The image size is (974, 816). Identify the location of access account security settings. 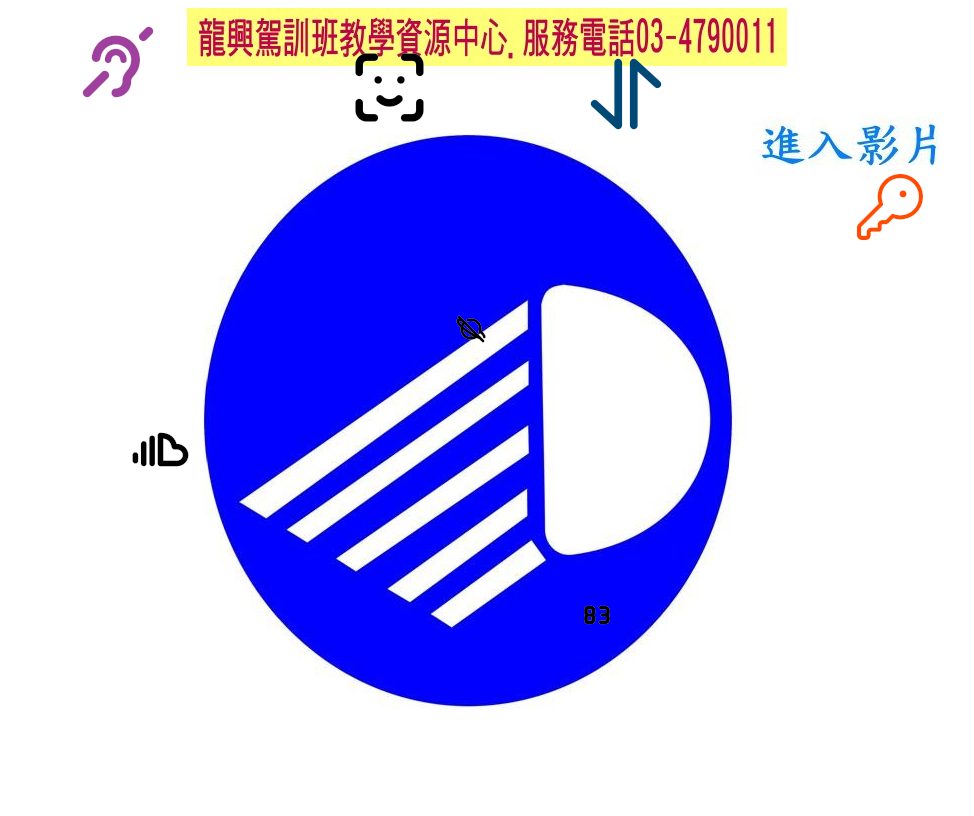
(890, 207).